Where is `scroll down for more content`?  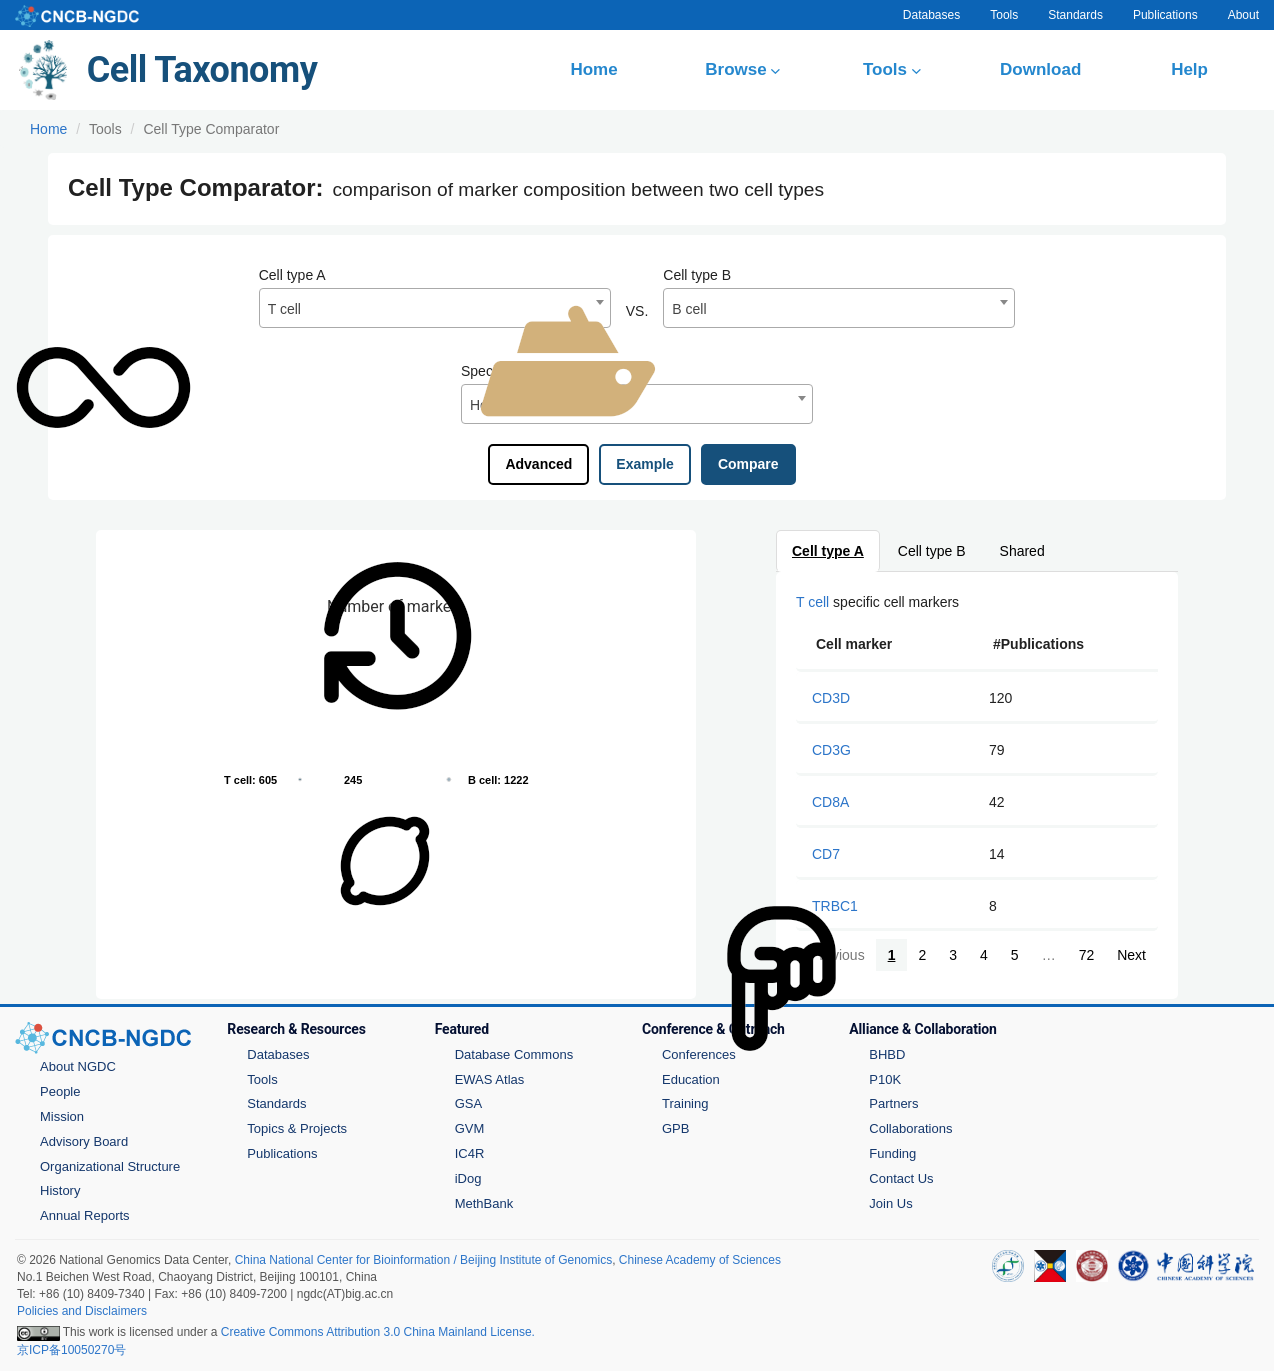 scroll down for more content is located at coordinates (781, 978).